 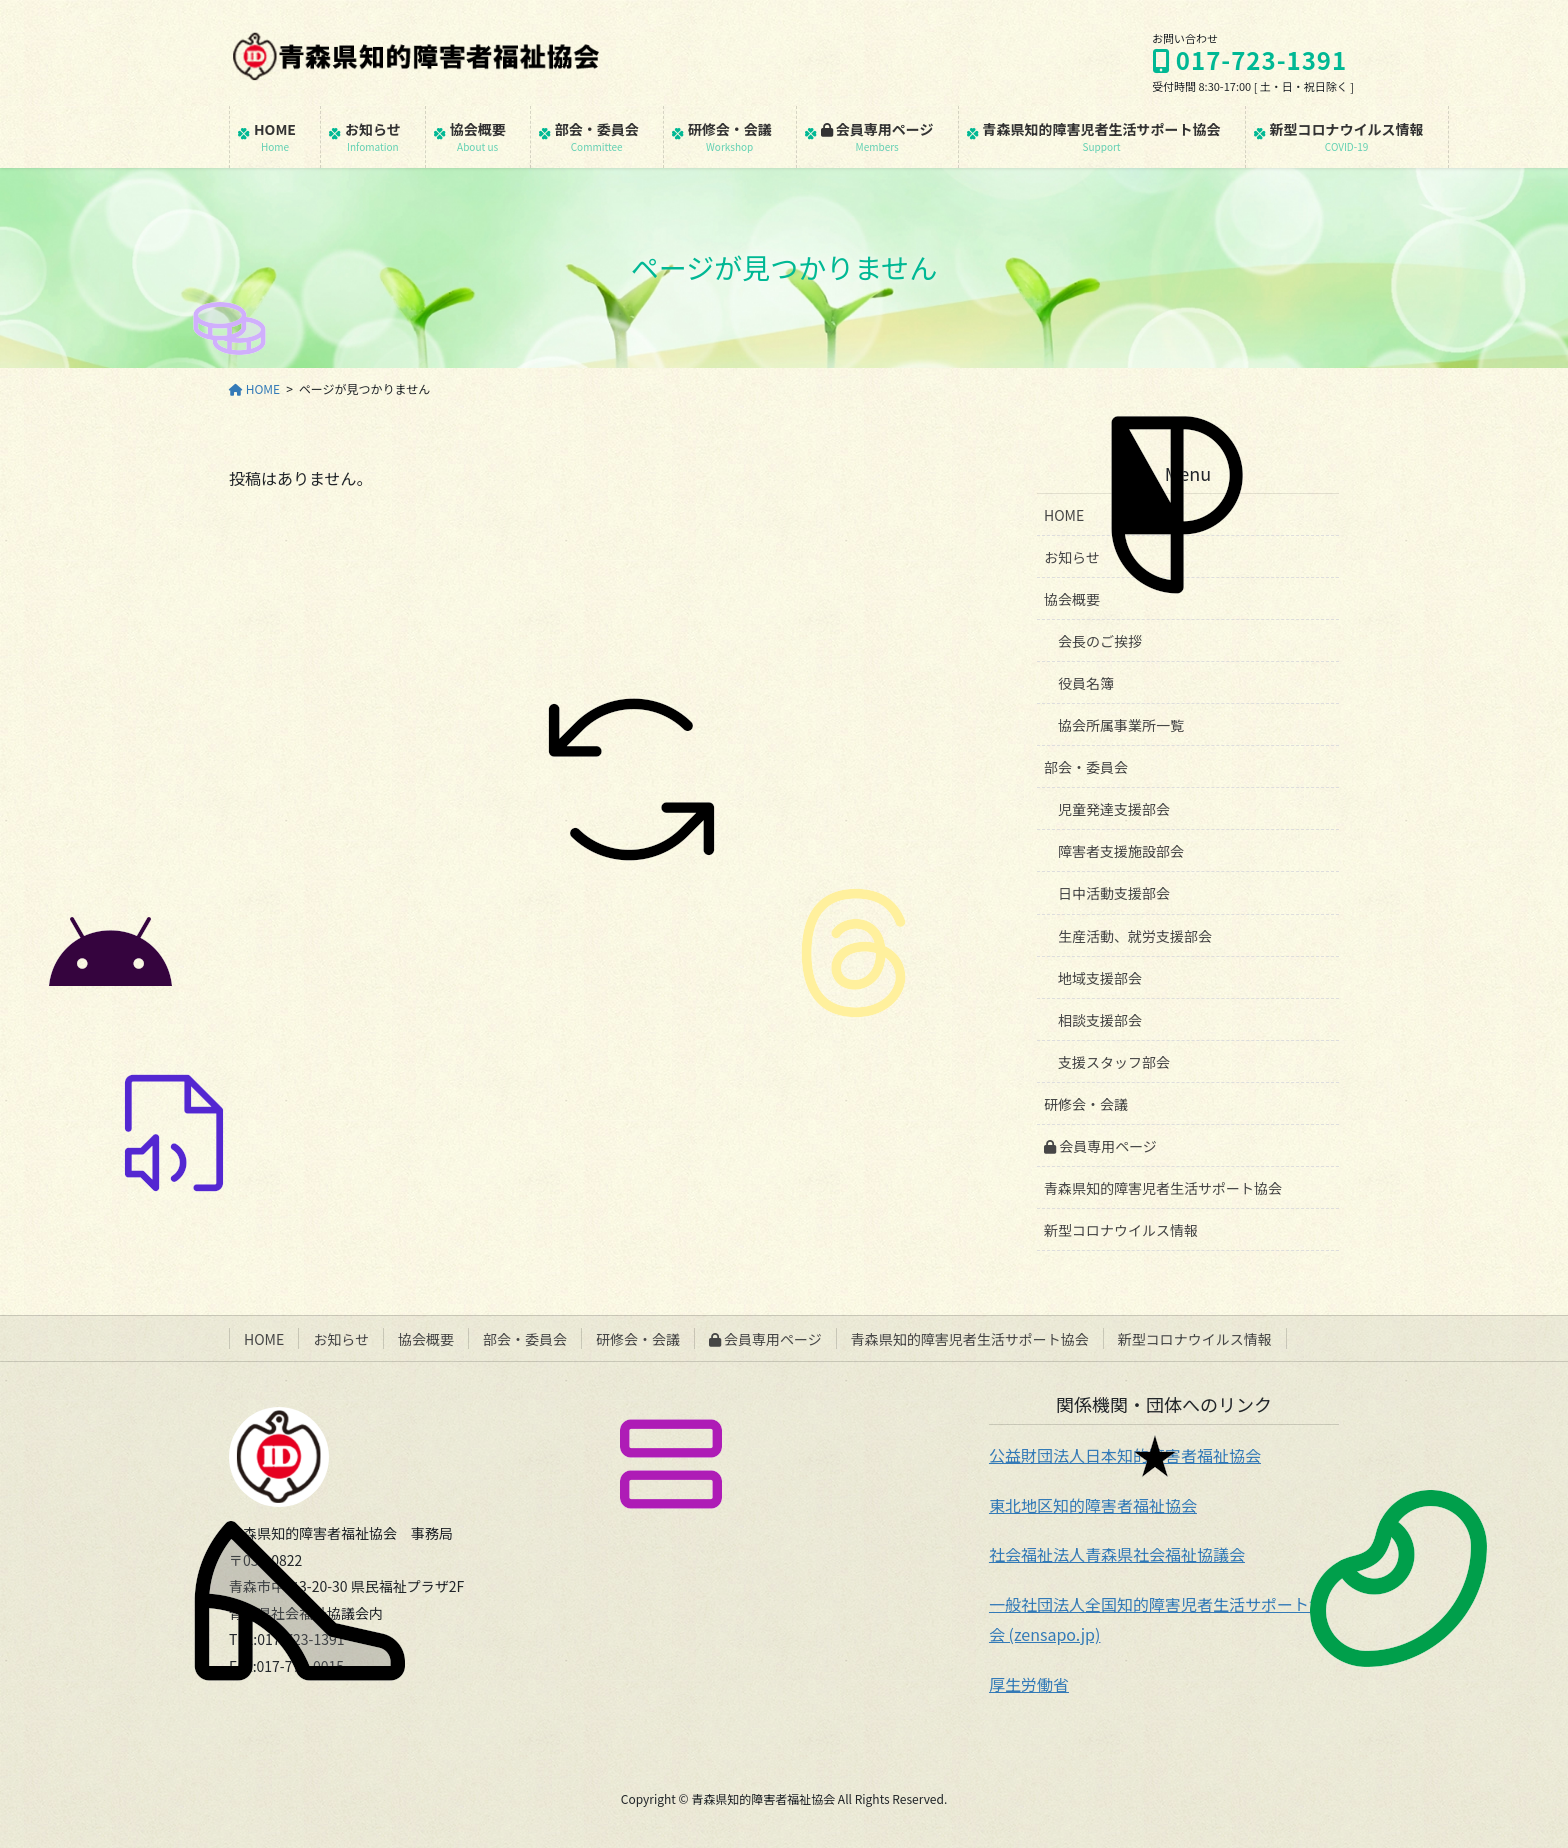 What do you see at coordinates (1164, 495) in the screenshot?
I see `phosphor icons logo` at bounding box center [1164, 495].